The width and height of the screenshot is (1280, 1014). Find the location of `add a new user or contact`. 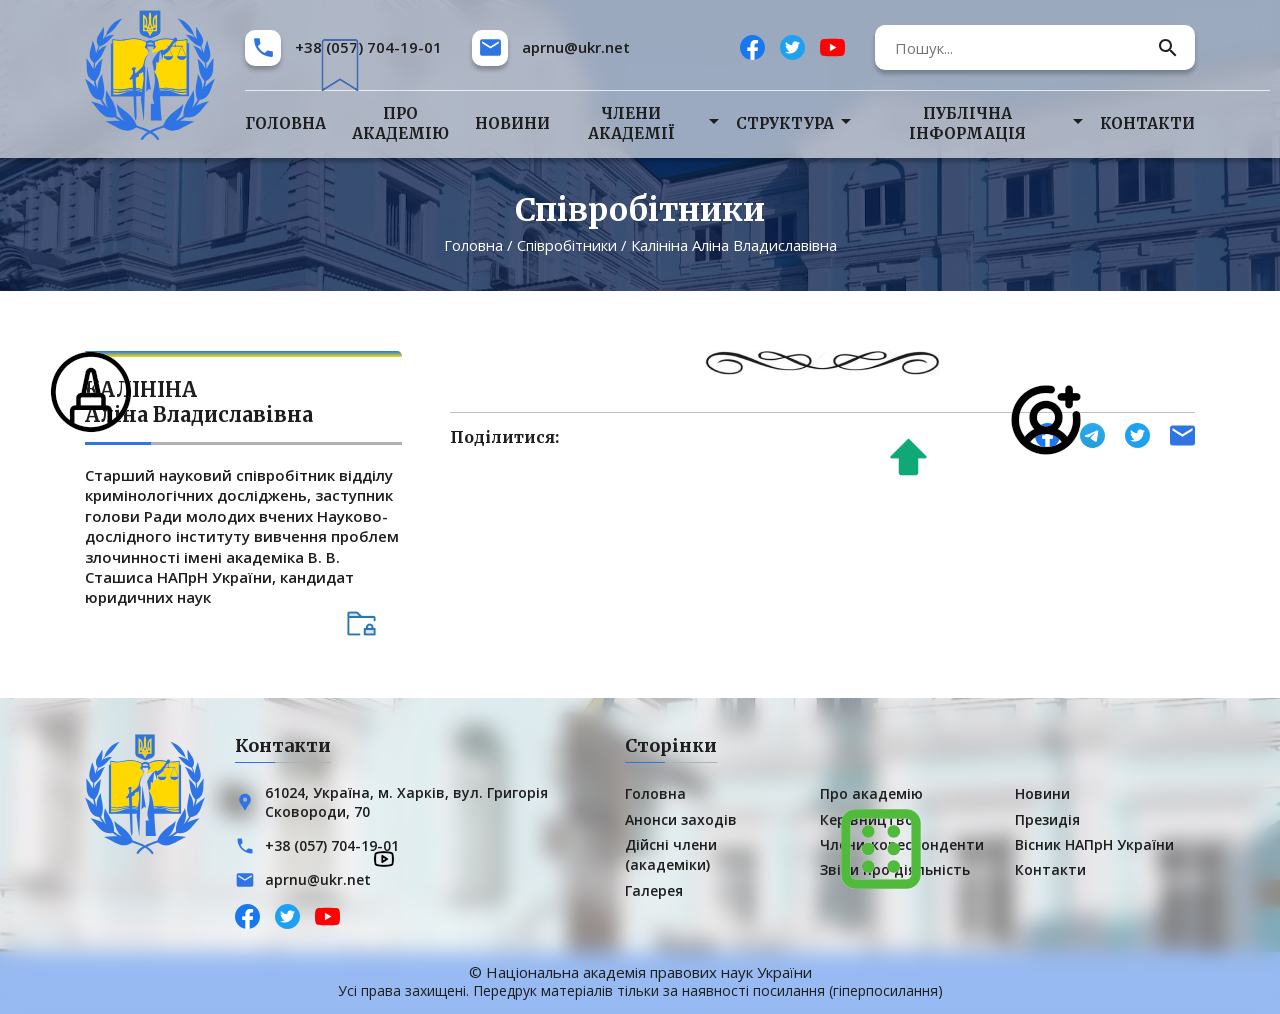

add a new user or contact is located at coordinates (1046, 420).